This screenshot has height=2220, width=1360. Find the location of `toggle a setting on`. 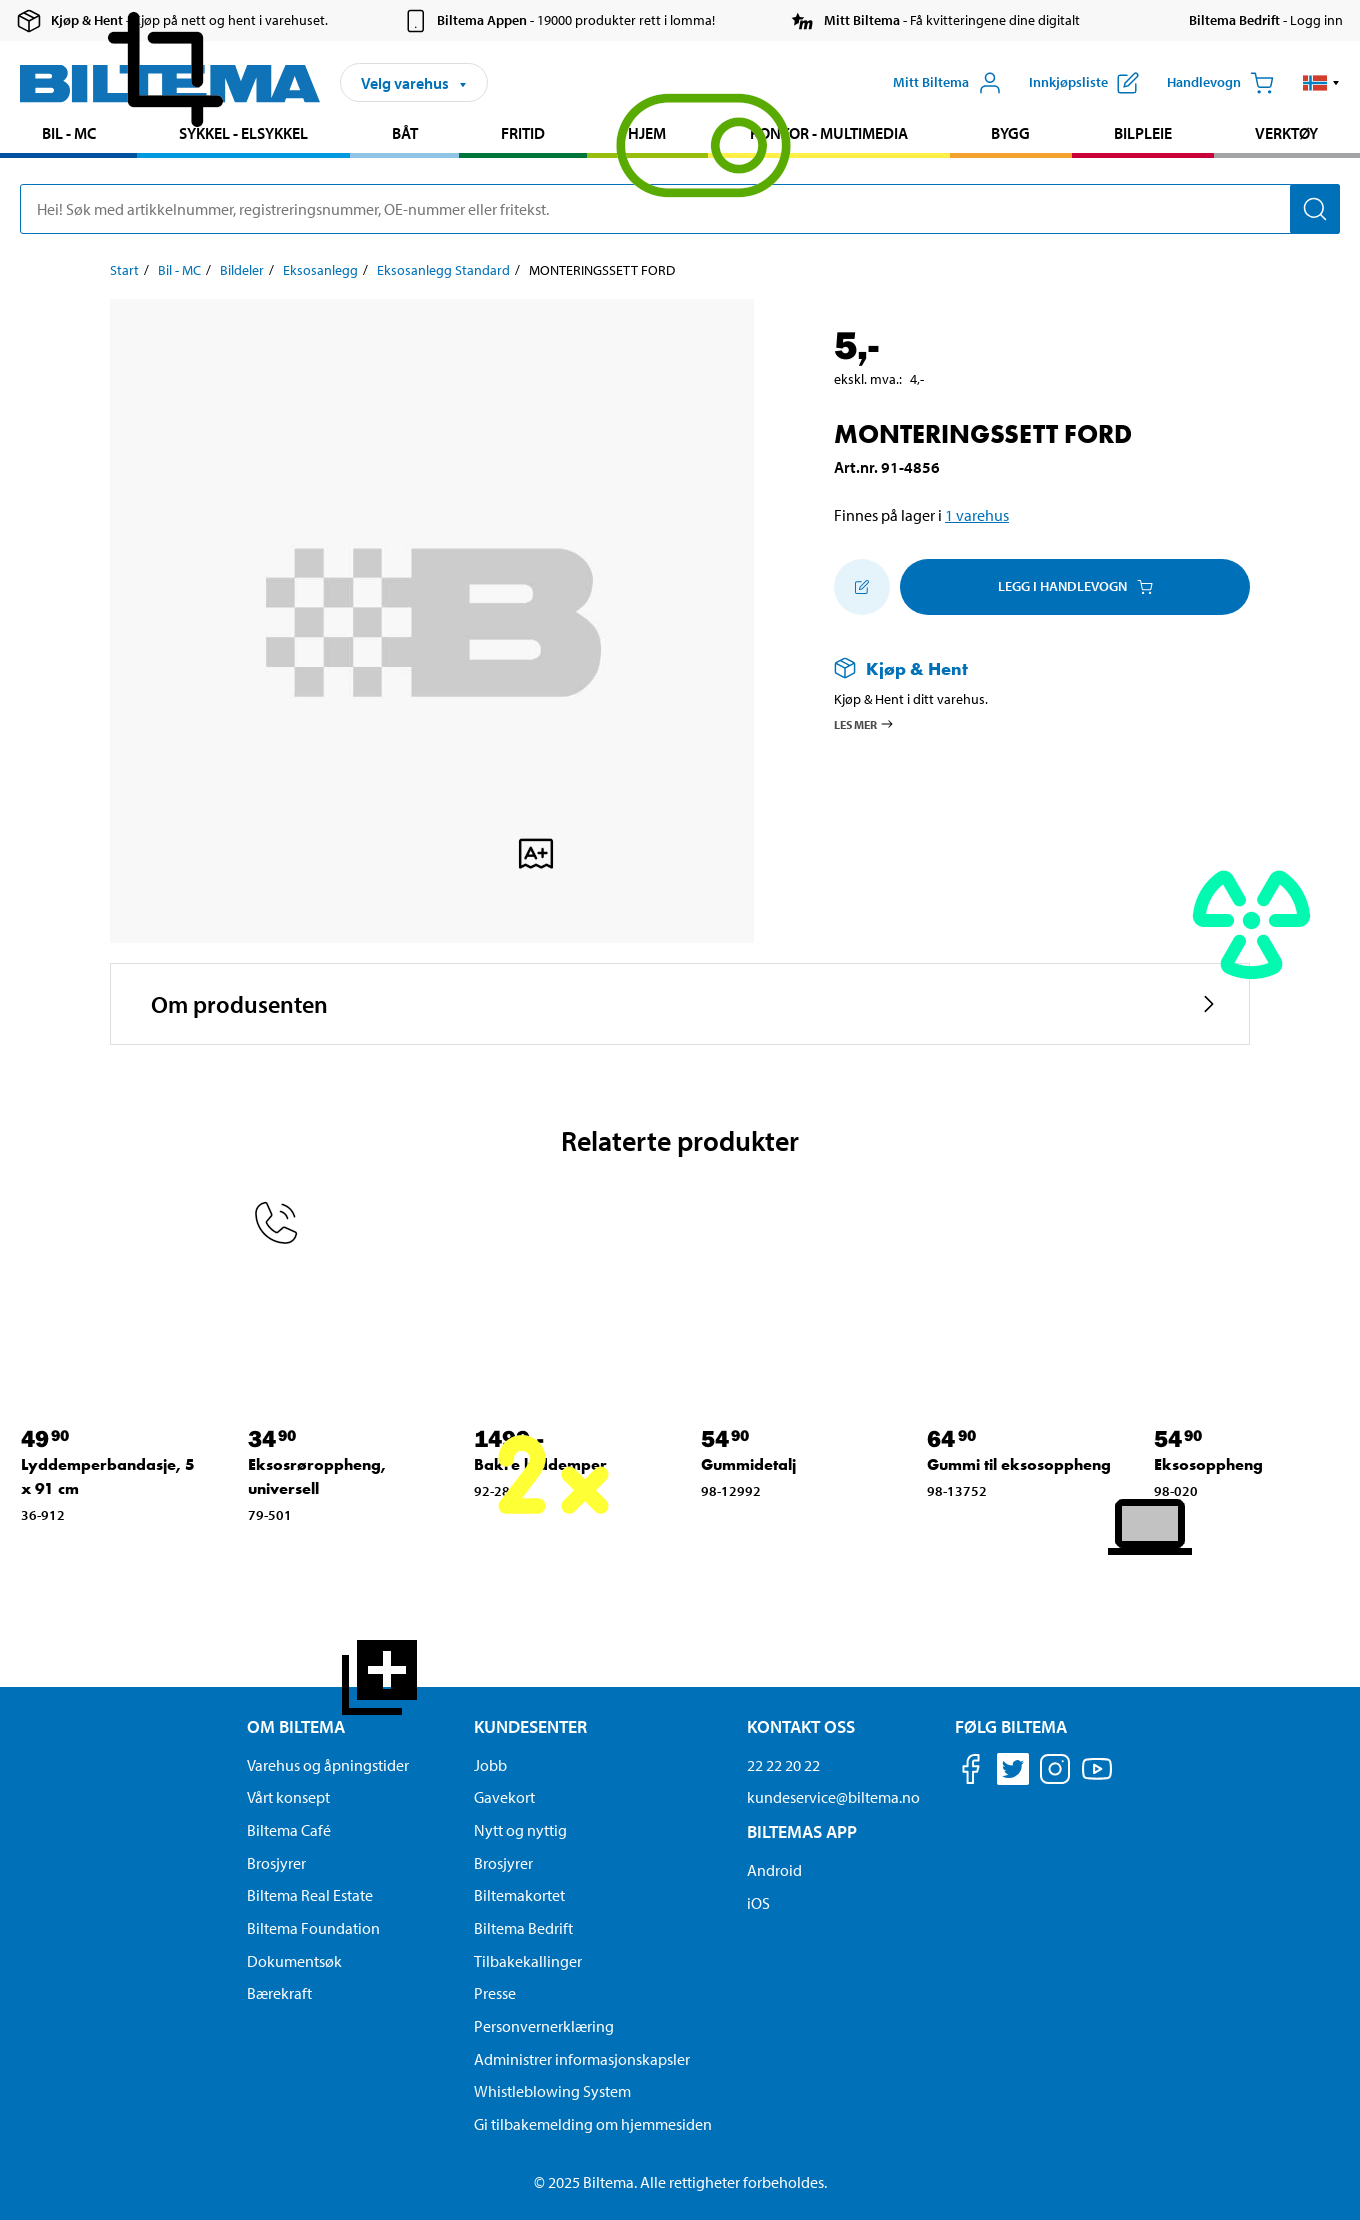

toggle a setting on is located at coordinates (703, 145).